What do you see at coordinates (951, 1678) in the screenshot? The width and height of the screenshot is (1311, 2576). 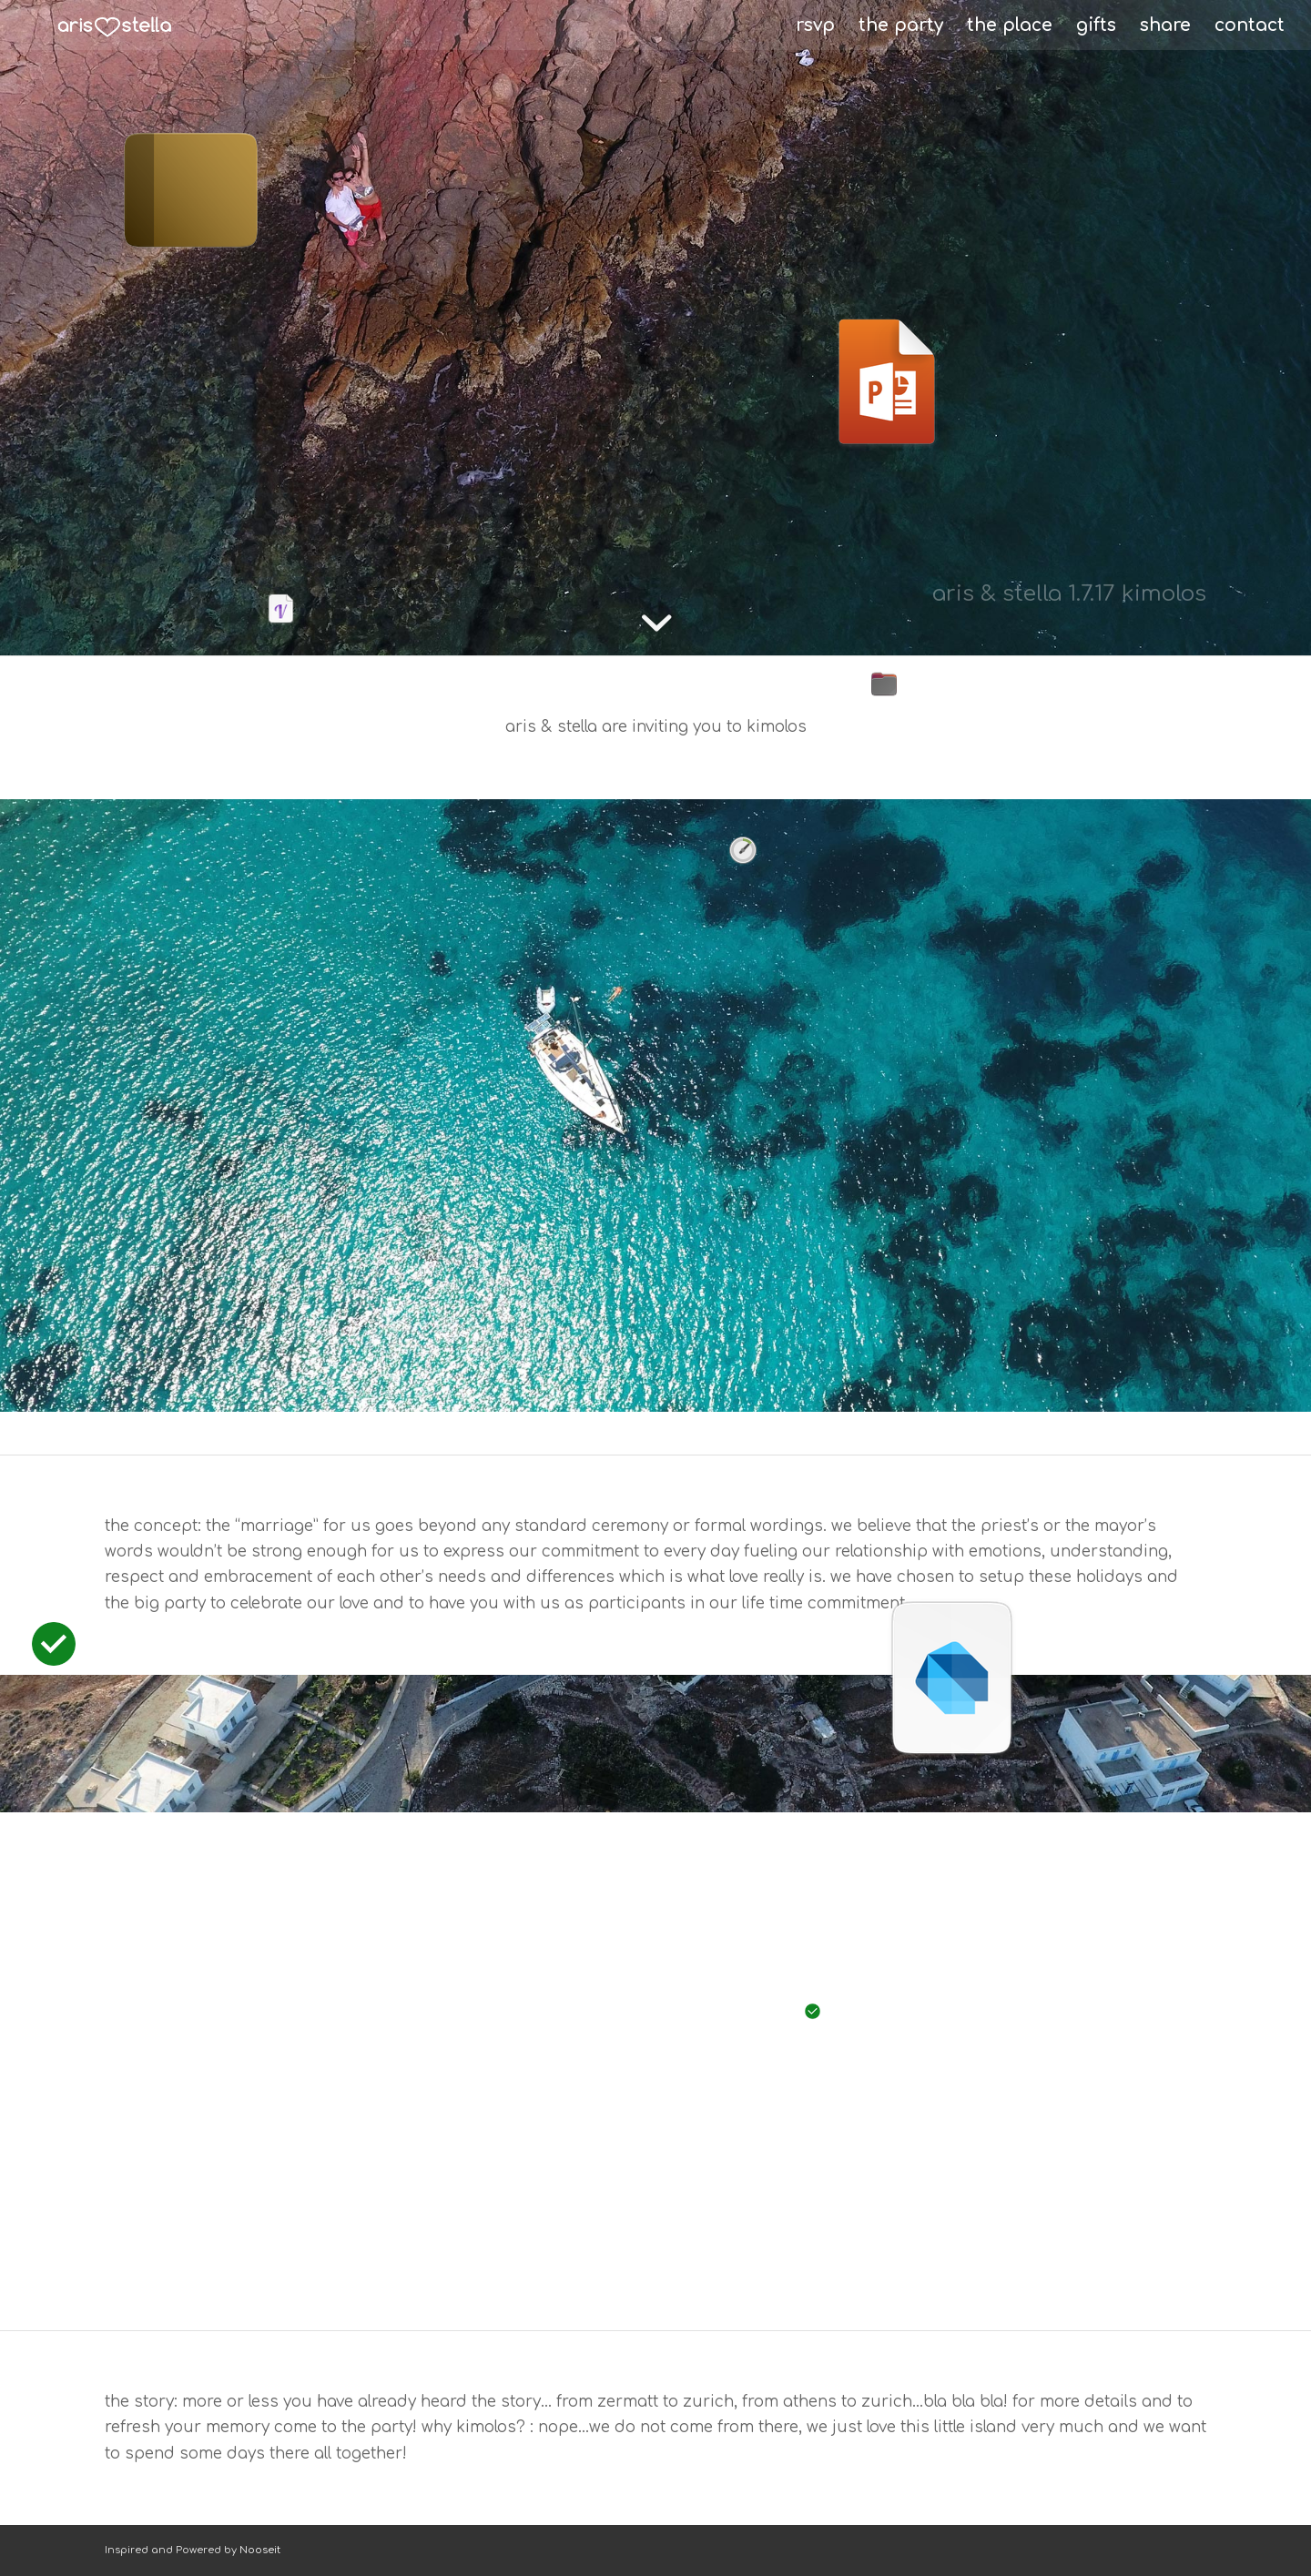 I see `indicates a Dart programming language file` at bounding box center [951, 1678].